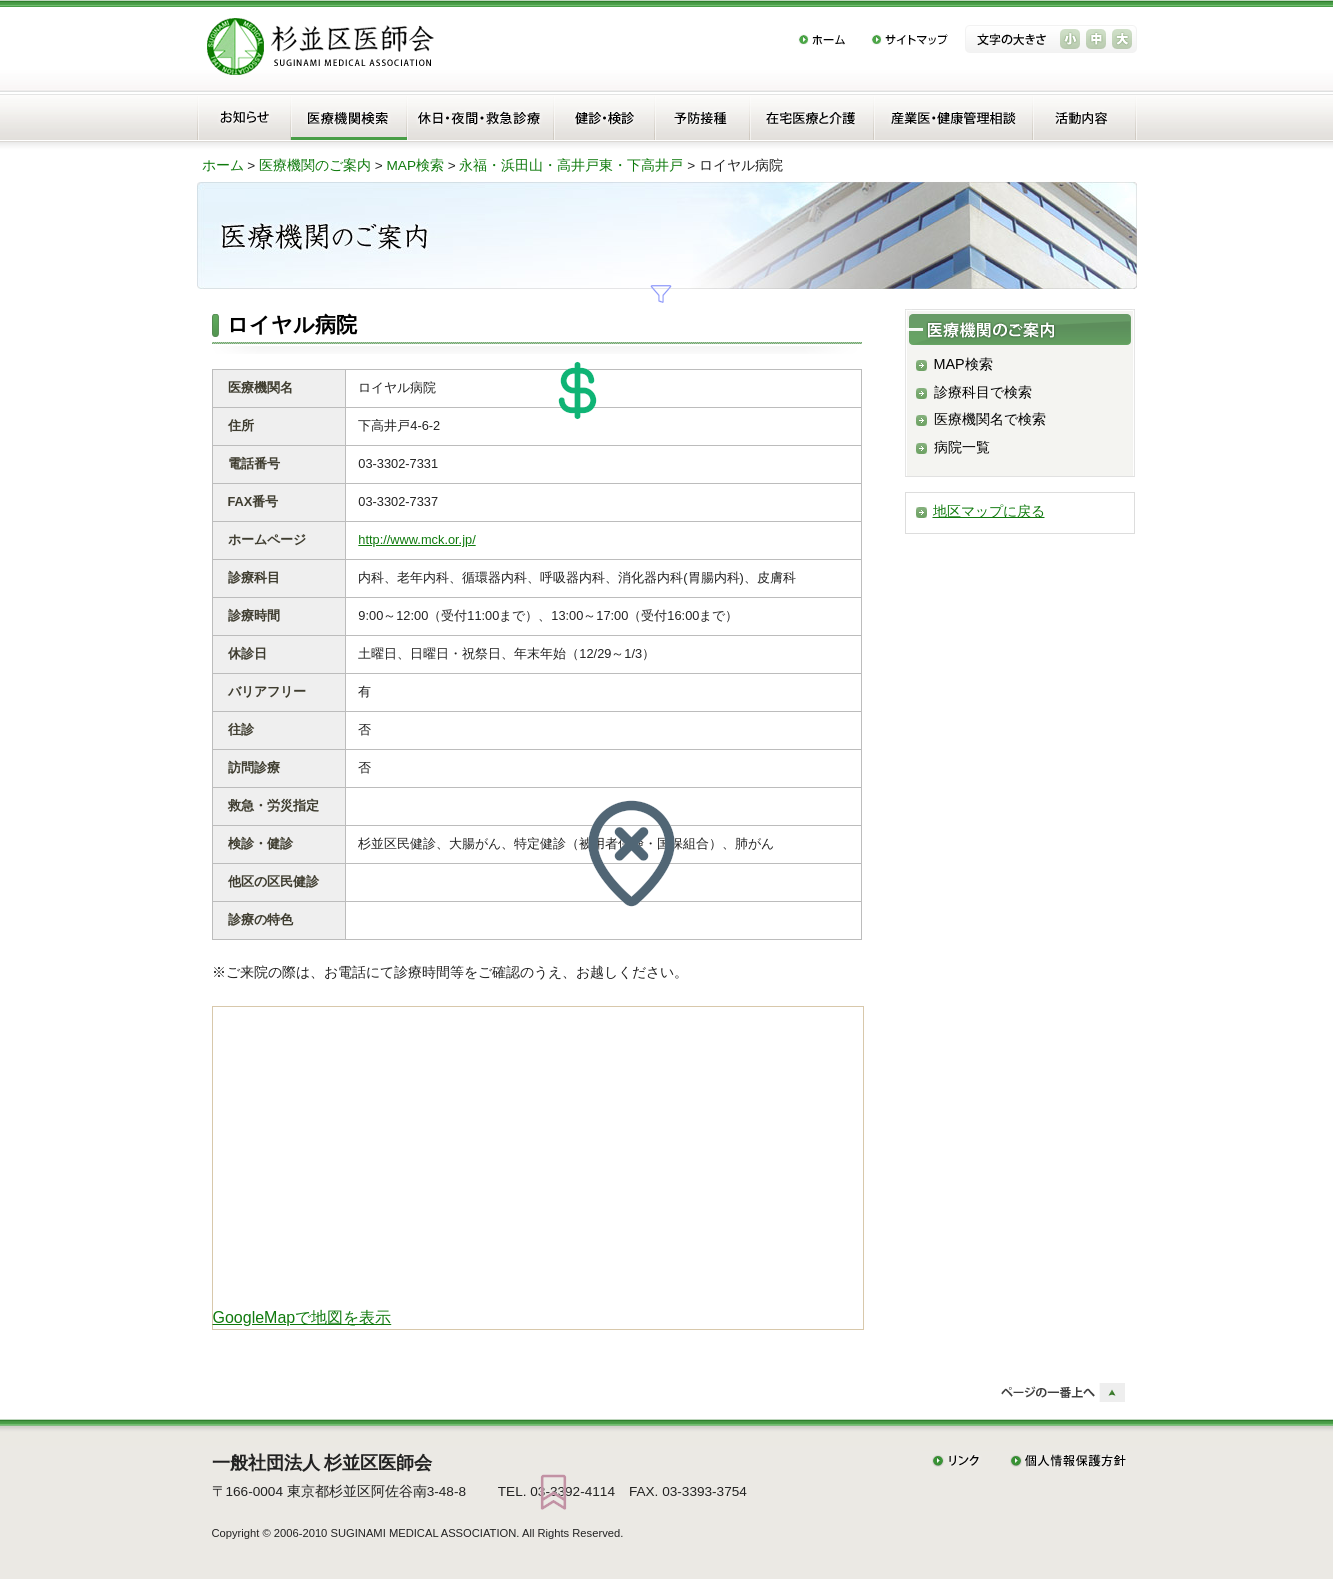  What do you see at coordinates (661, 294) in the screenshot?
I see `filter or sort content` at bounding box center [661, 294].